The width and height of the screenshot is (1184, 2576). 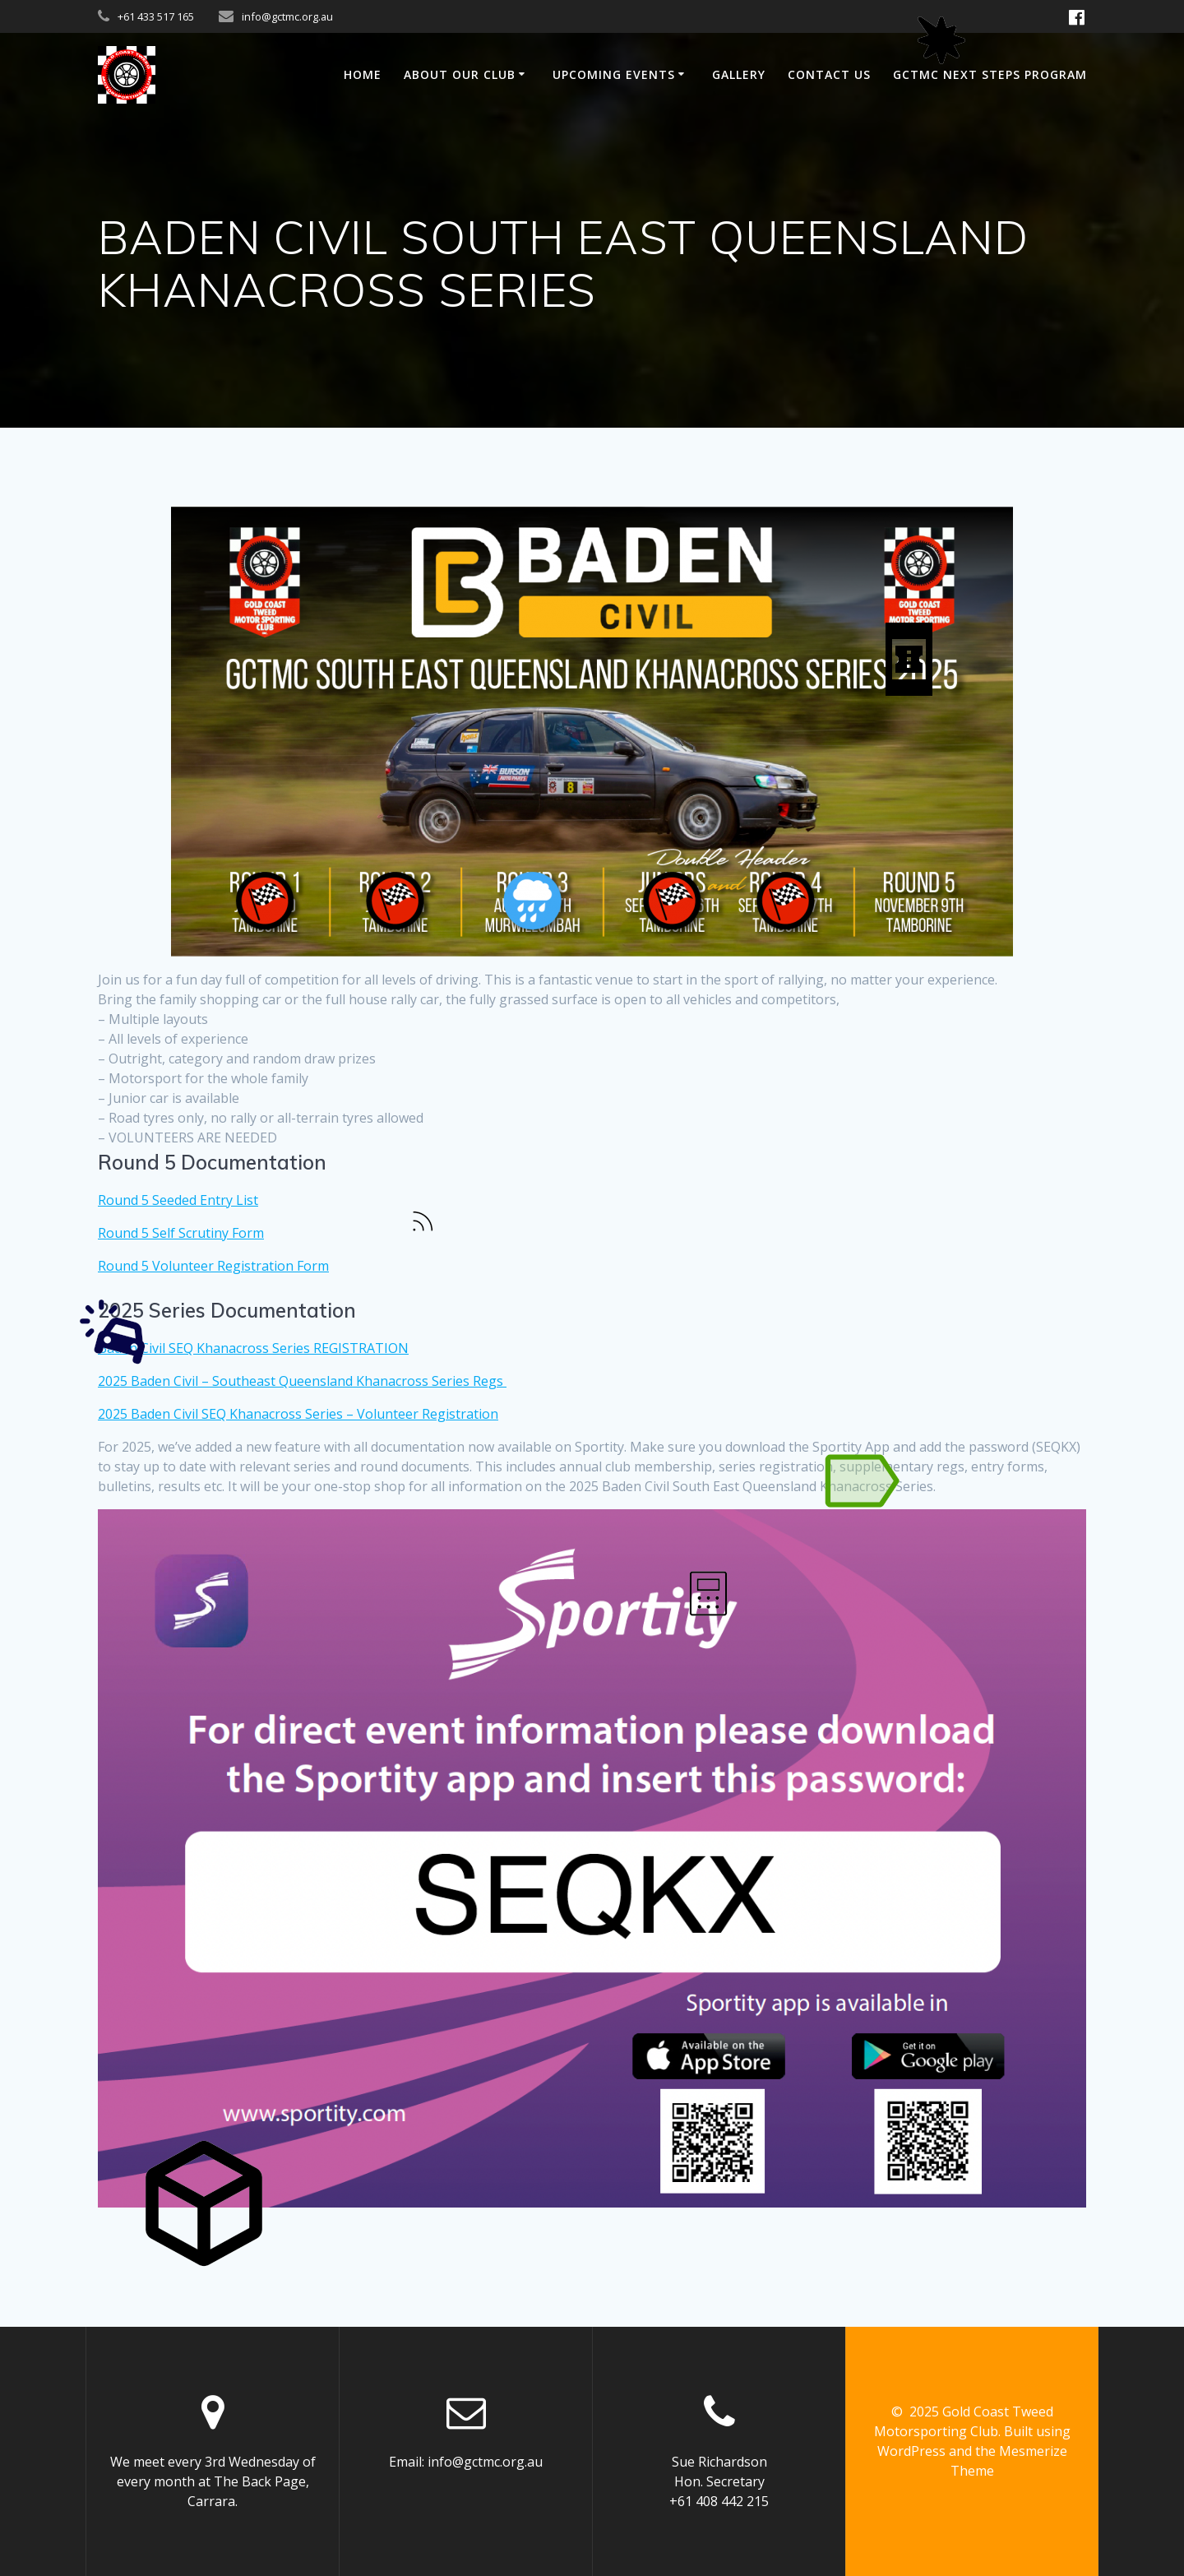 What do you see at coordinates (909, 659) in the screenshot?
I see `book an appointment or reservation online` at bounding box center [909, 659].